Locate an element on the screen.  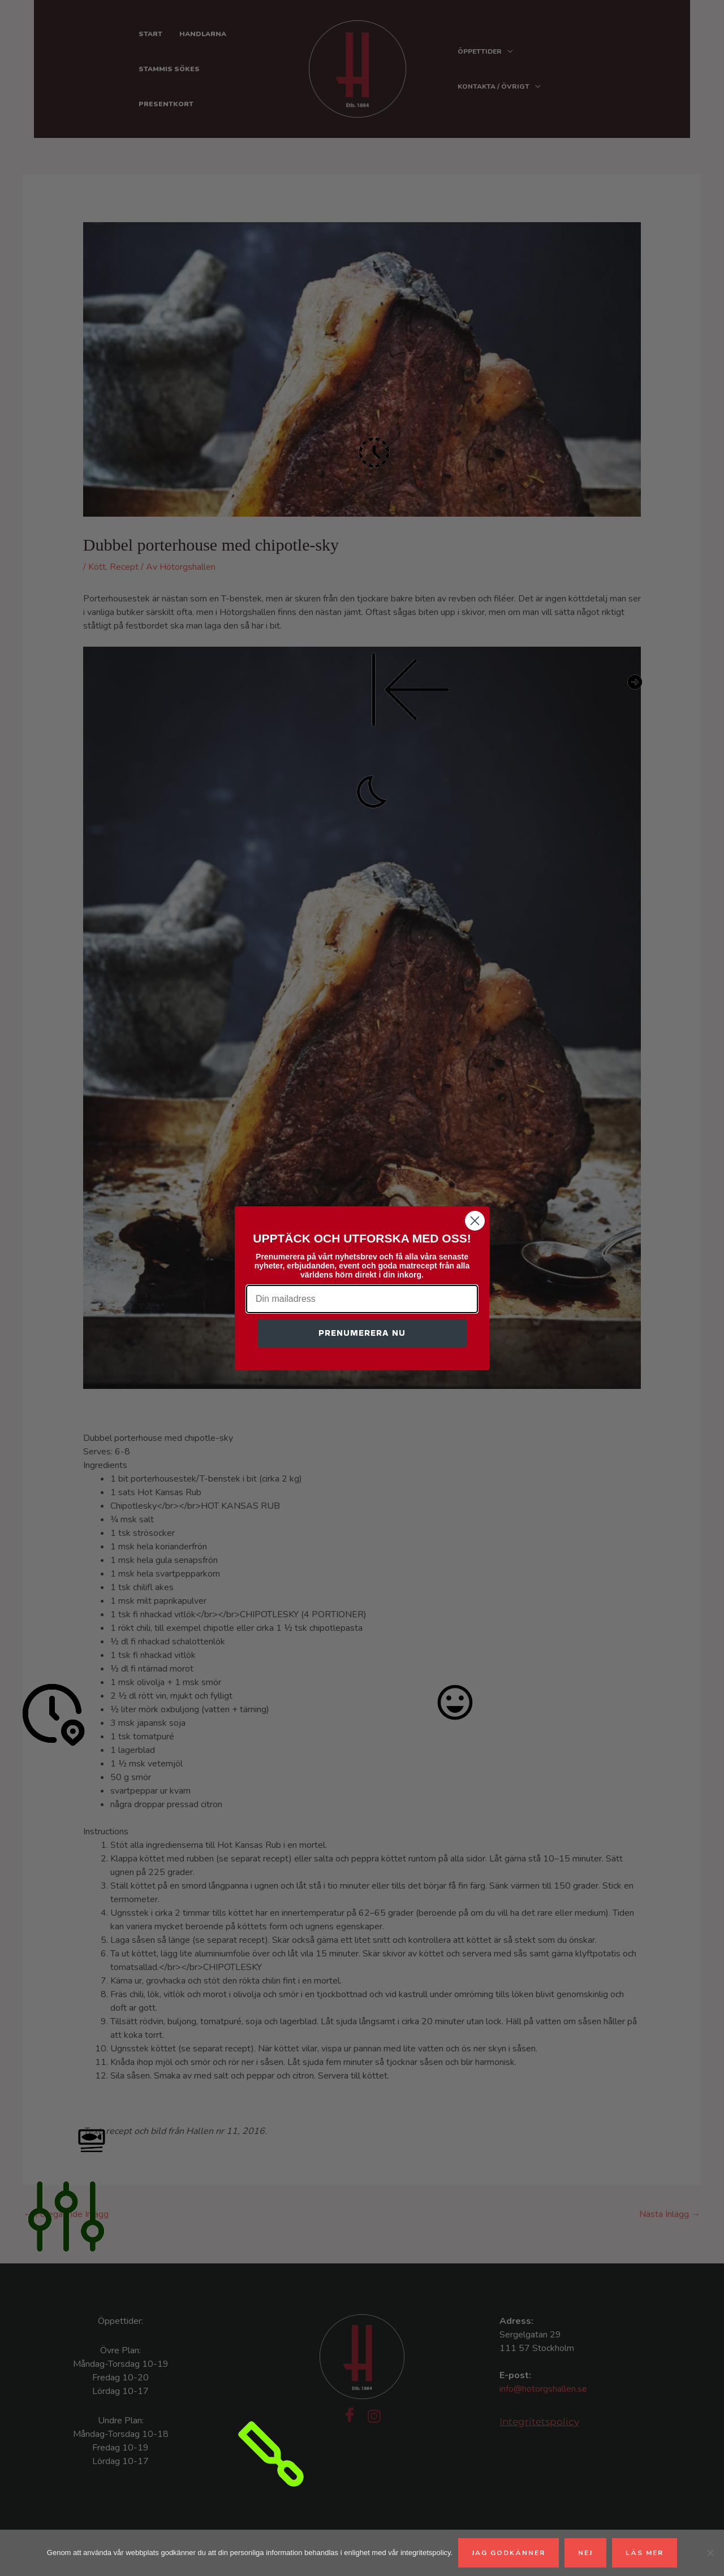
set a location-based reminder is located at coordinates (52, 1713).